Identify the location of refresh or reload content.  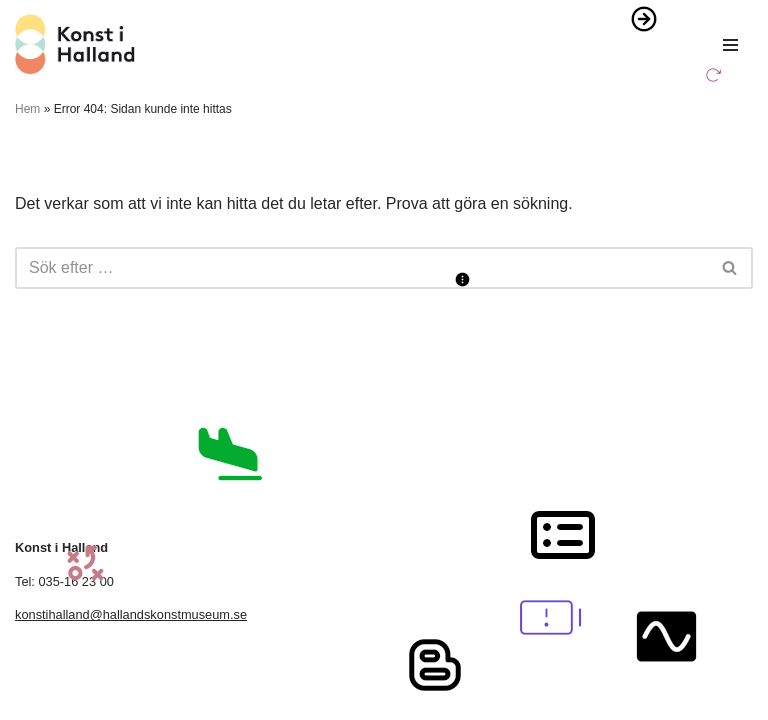
(713, 75).